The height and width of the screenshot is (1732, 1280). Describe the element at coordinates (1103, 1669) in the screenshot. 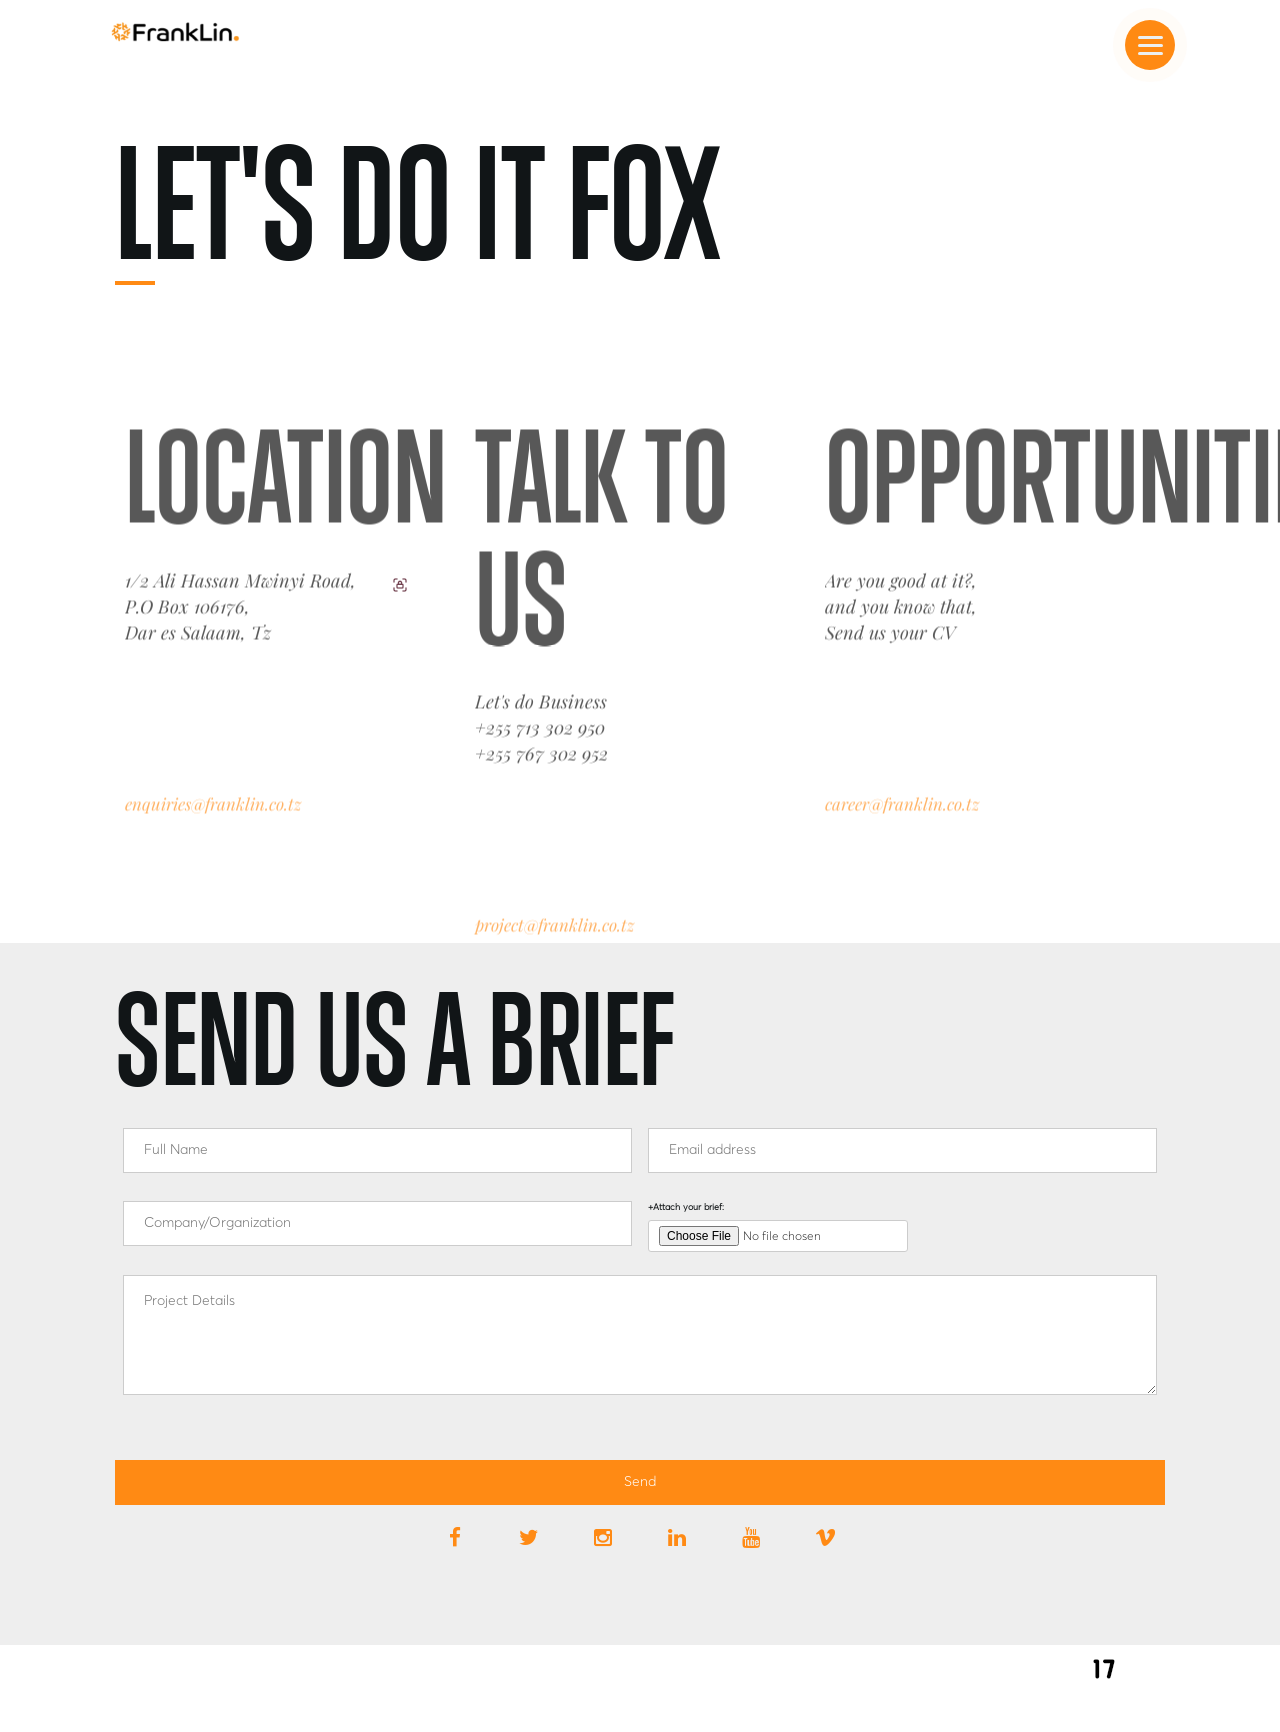

I see `indicates item number 17 in a list or sequence` at that location.